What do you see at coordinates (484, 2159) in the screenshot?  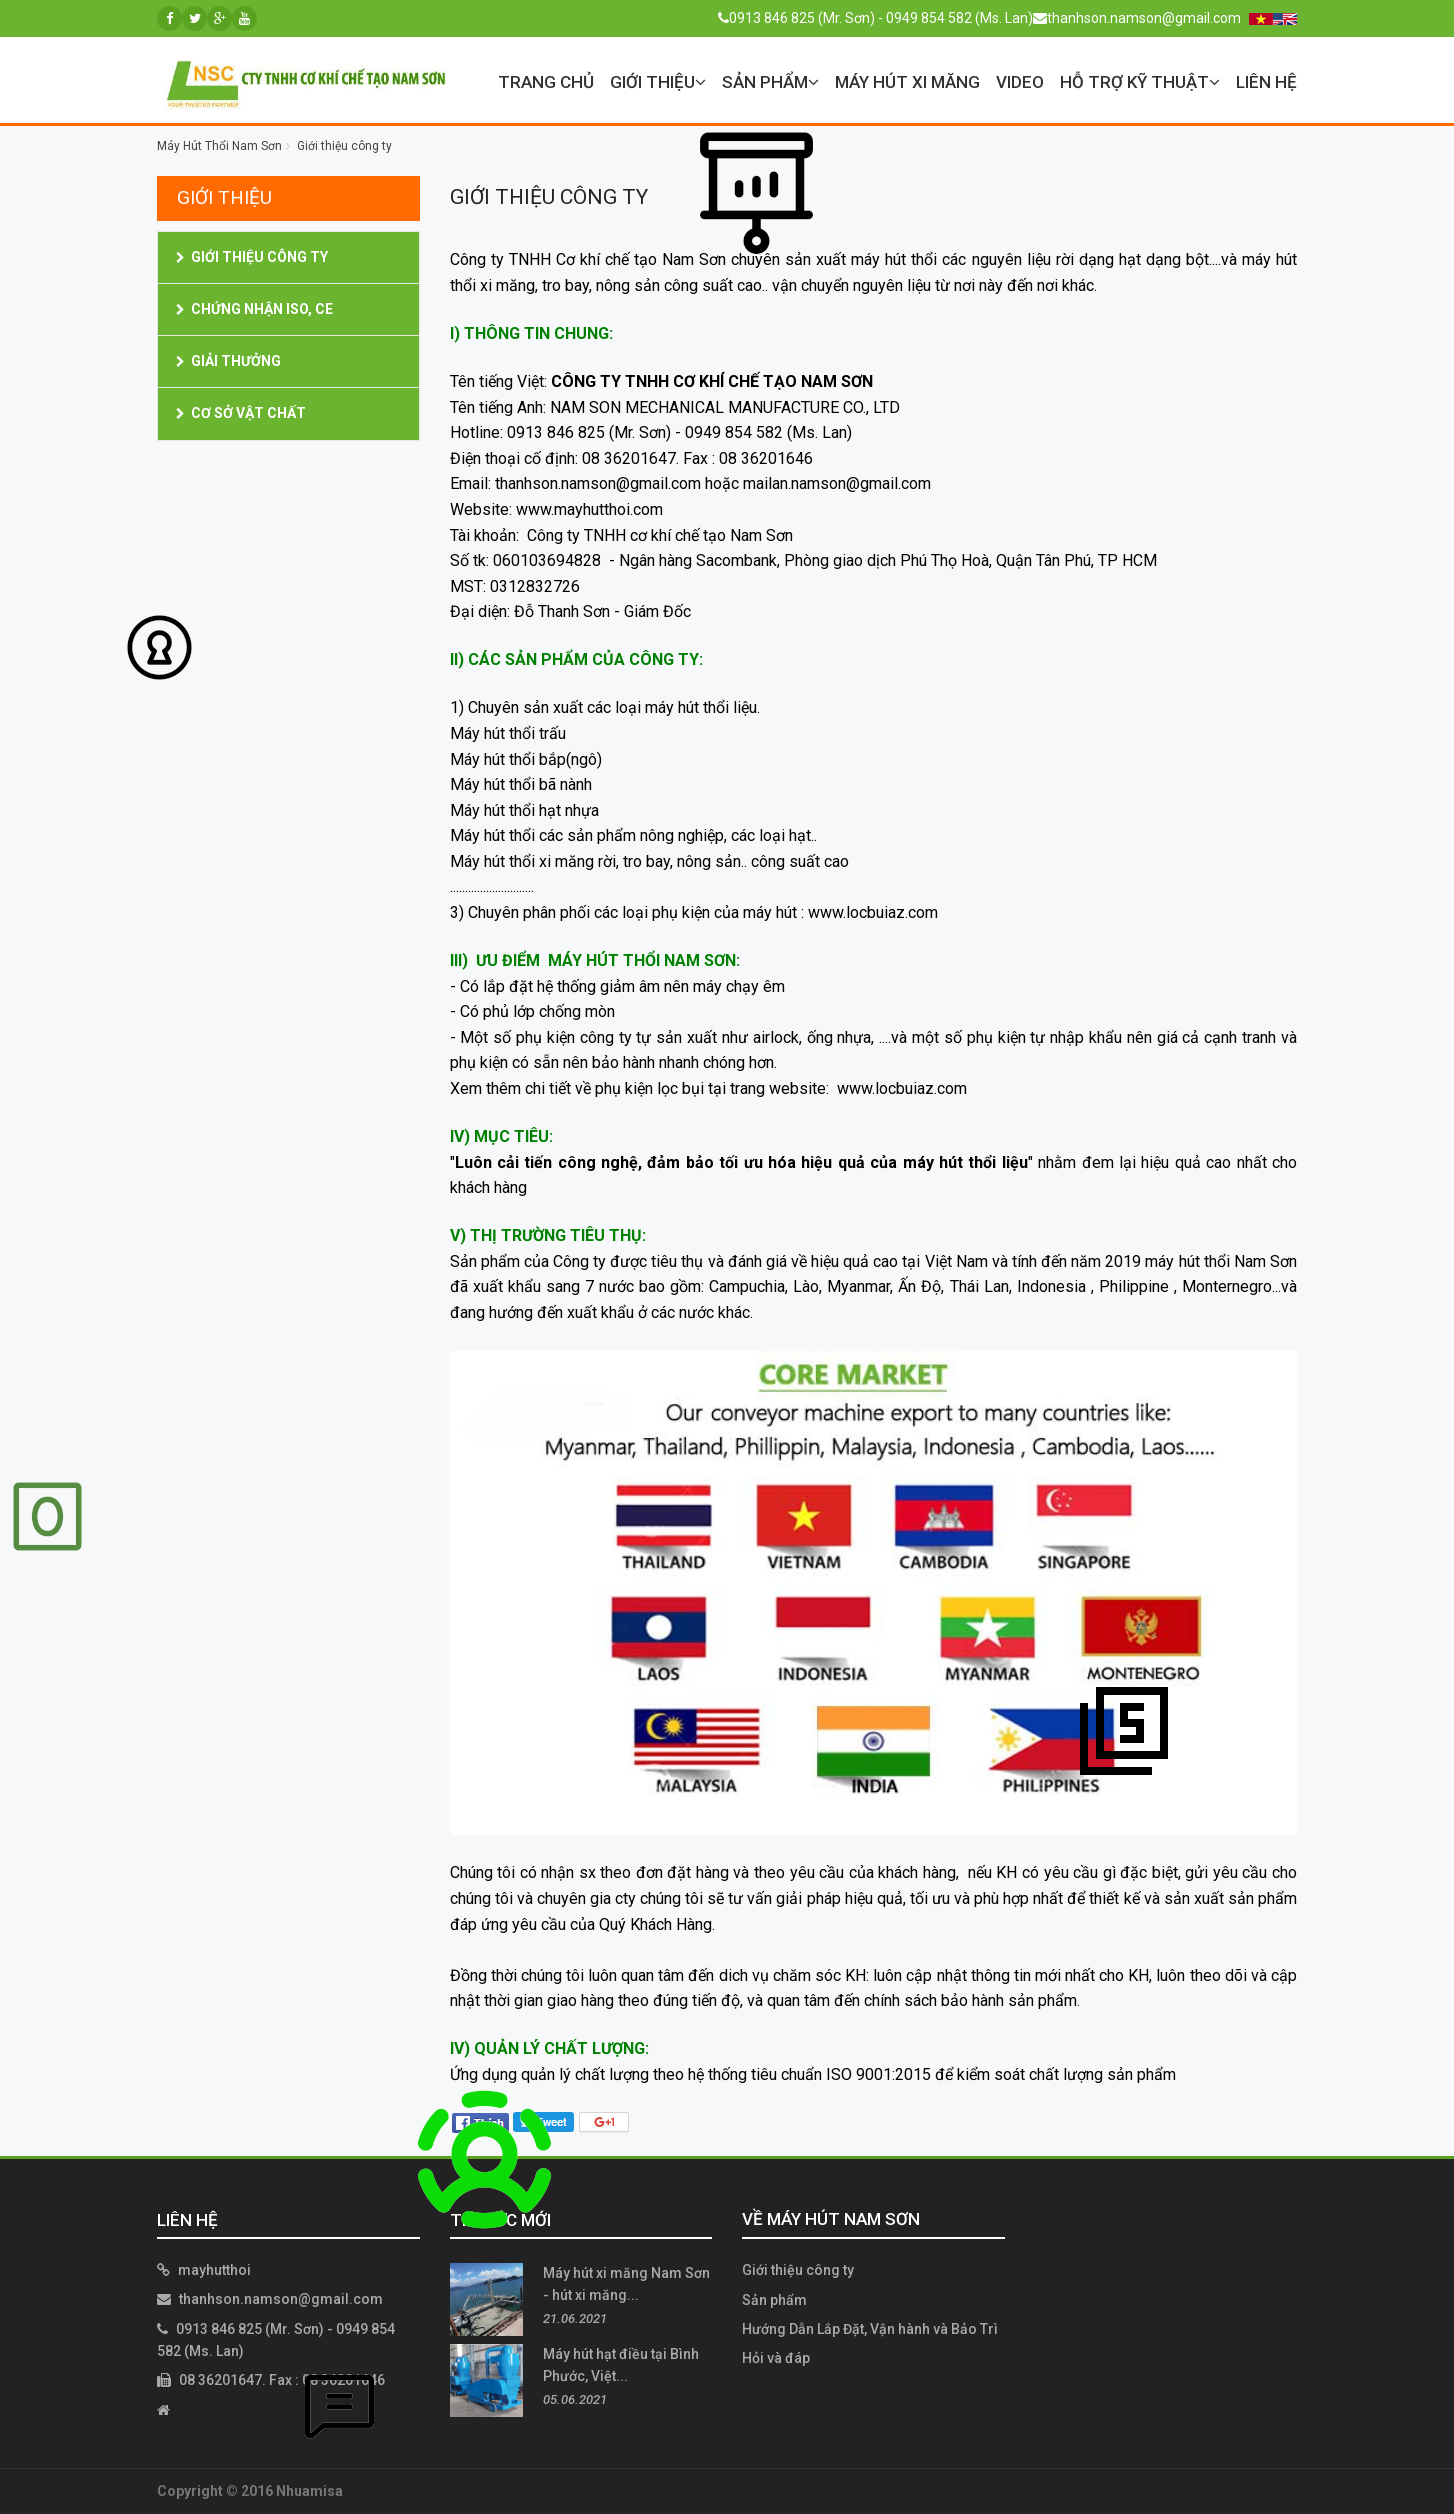 I see `incomplete or pending user profile` at bounding box center [484, 2159].